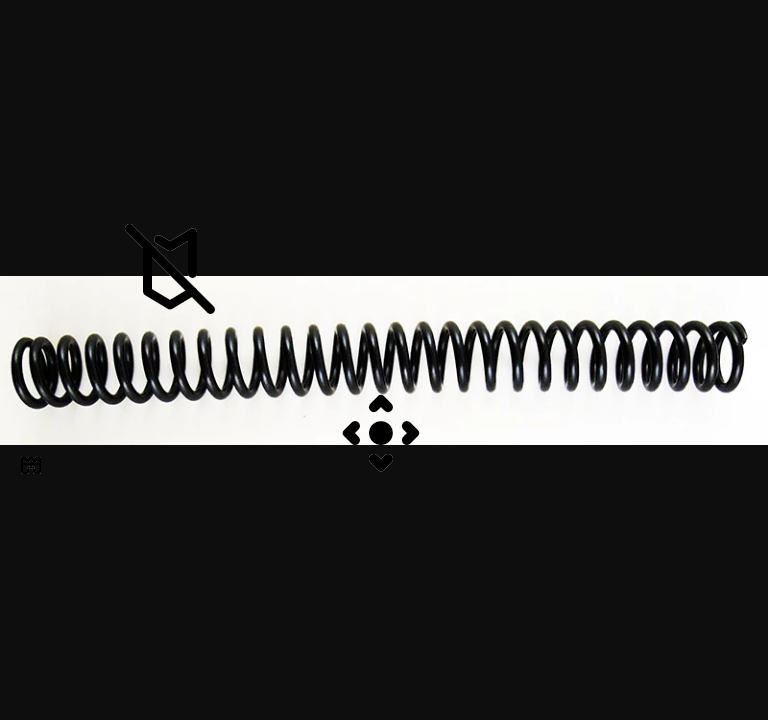 This screenshot has height=720, width=768. I want to click on pan or move the camera view, so click(381, 433).